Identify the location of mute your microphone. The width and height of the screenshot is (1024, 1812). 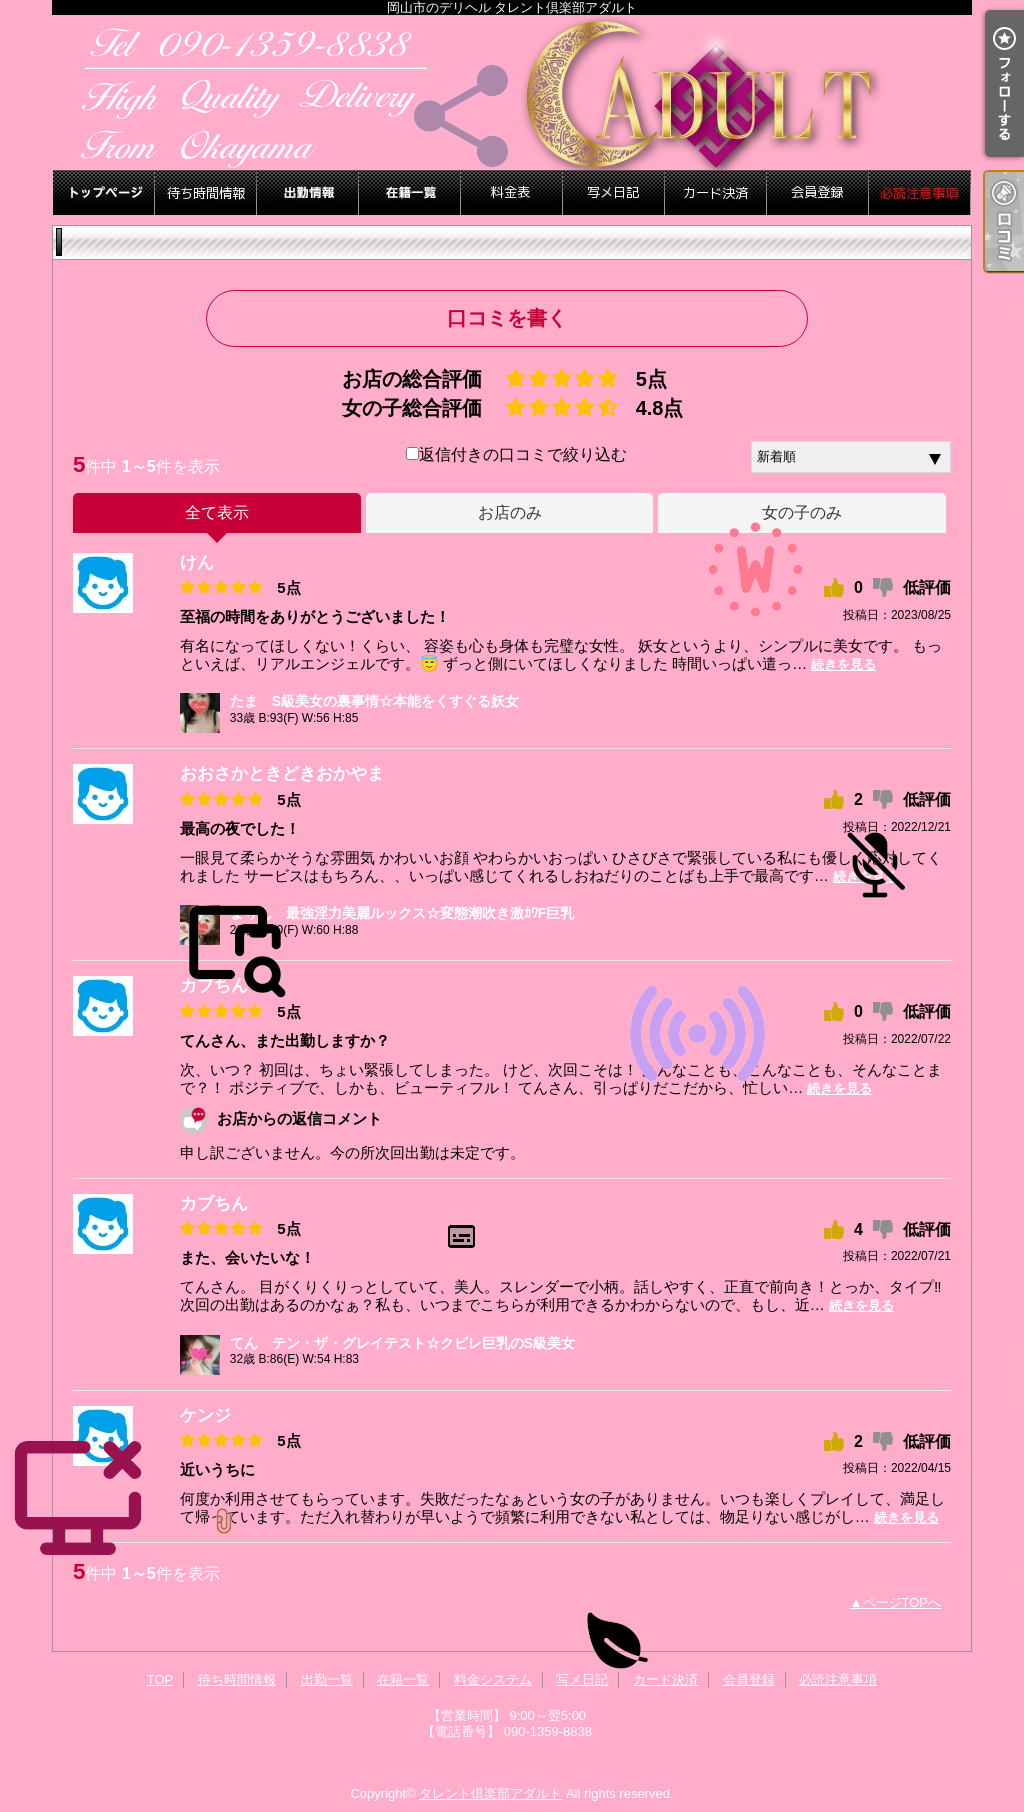
(875, 865).